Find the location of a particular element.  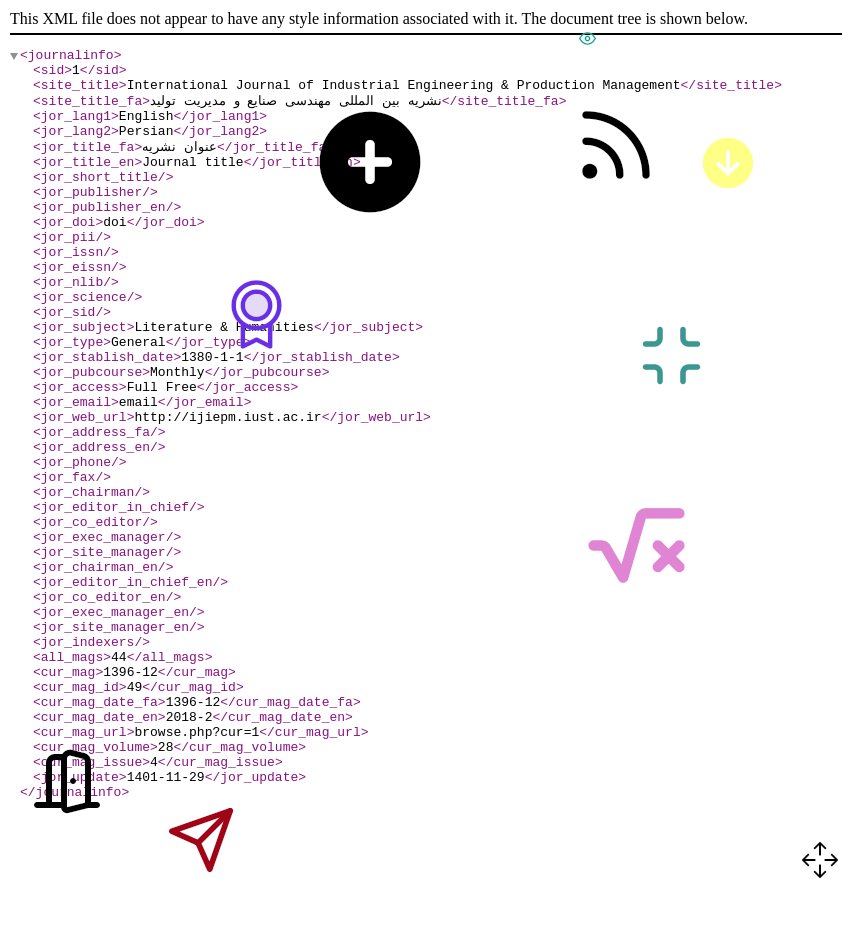

expand content in all directions is located at coordinates (820, 860).